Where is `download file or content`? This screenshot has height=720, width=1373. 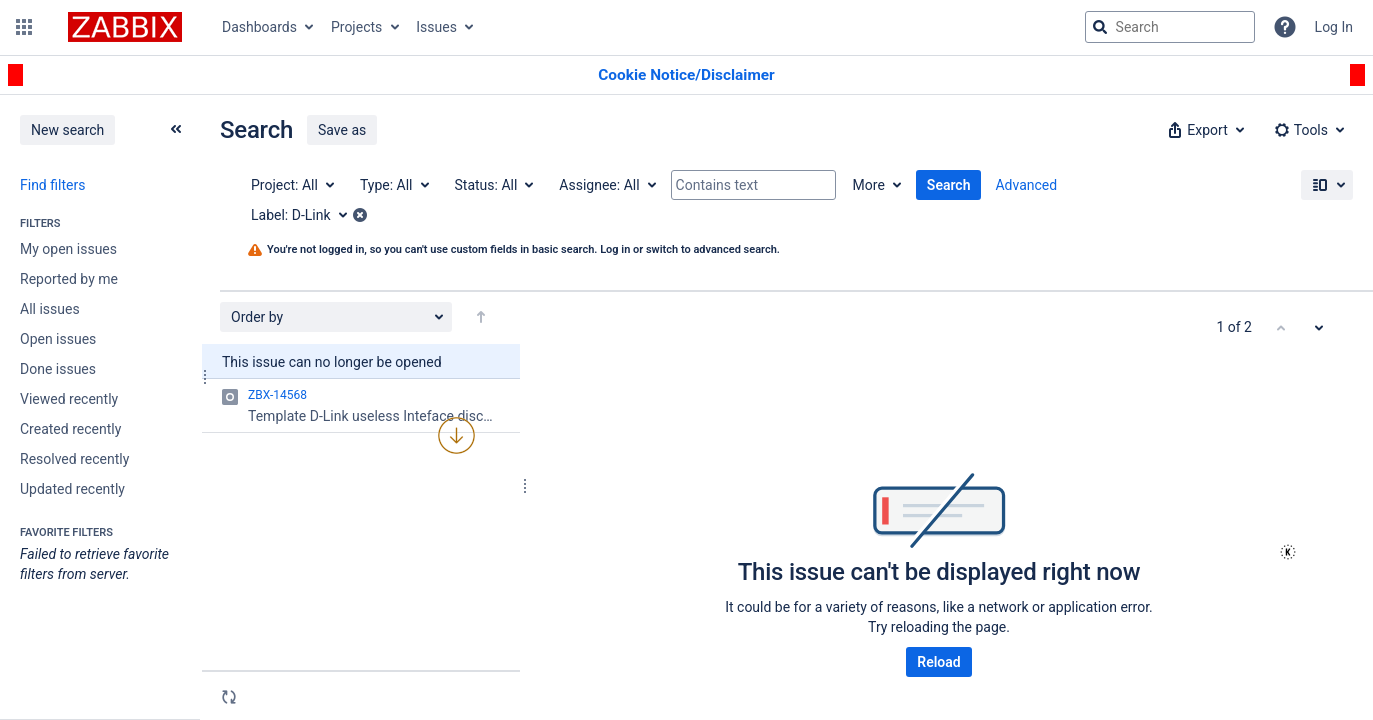 download file or content is located at coordinates (456, 435).